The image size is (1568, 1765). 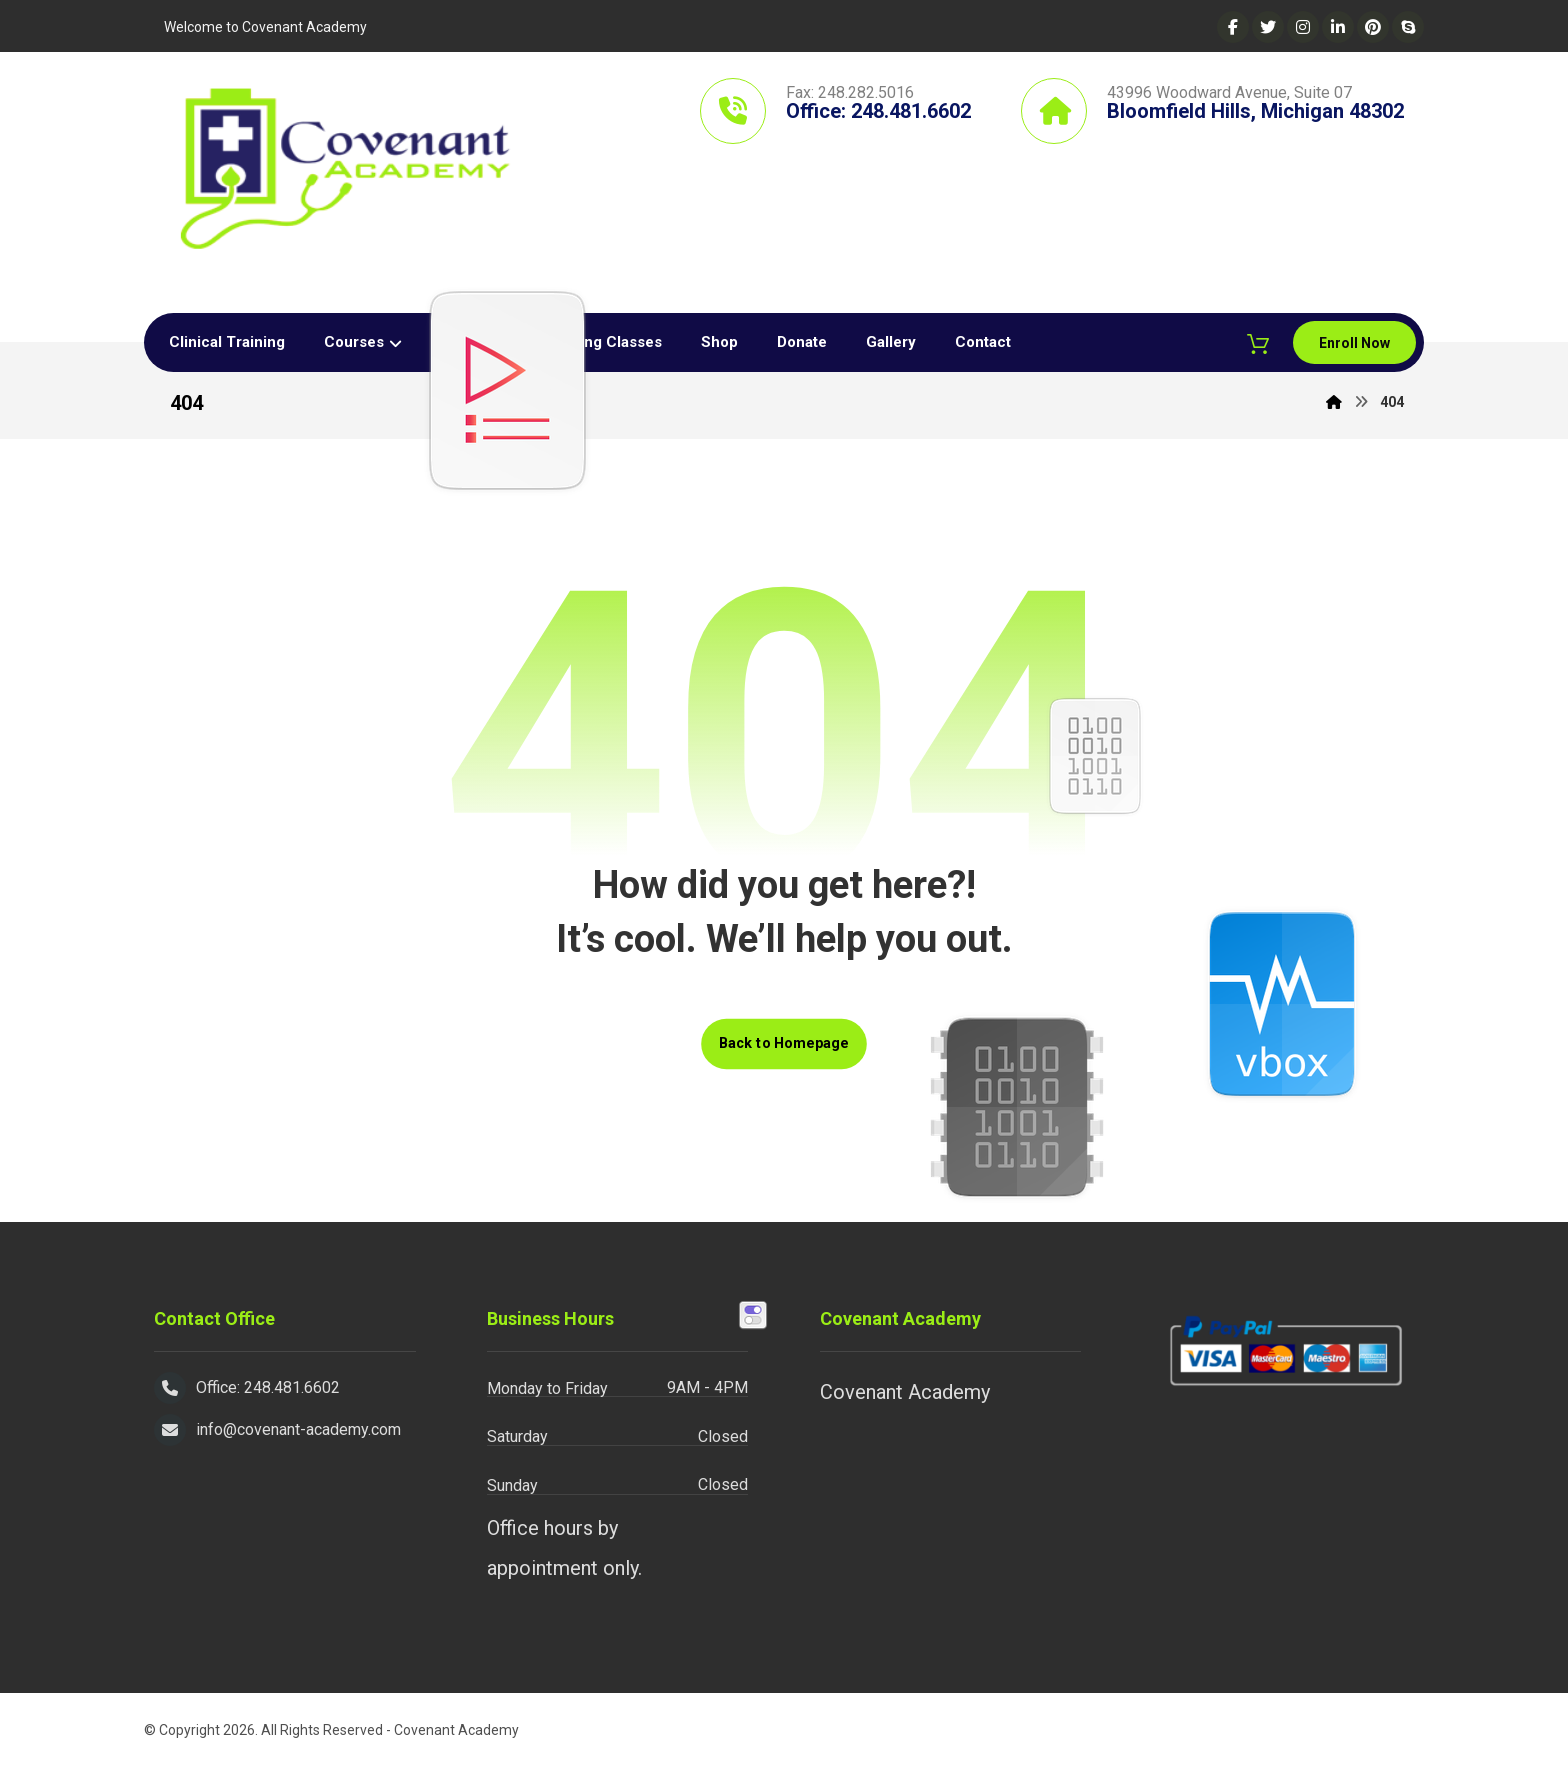 What do you see at coordinates (1095, 756) in the screenshot?
I see `indicates a Windows executable or downloadable program file` at bounding box center [1095, 756].